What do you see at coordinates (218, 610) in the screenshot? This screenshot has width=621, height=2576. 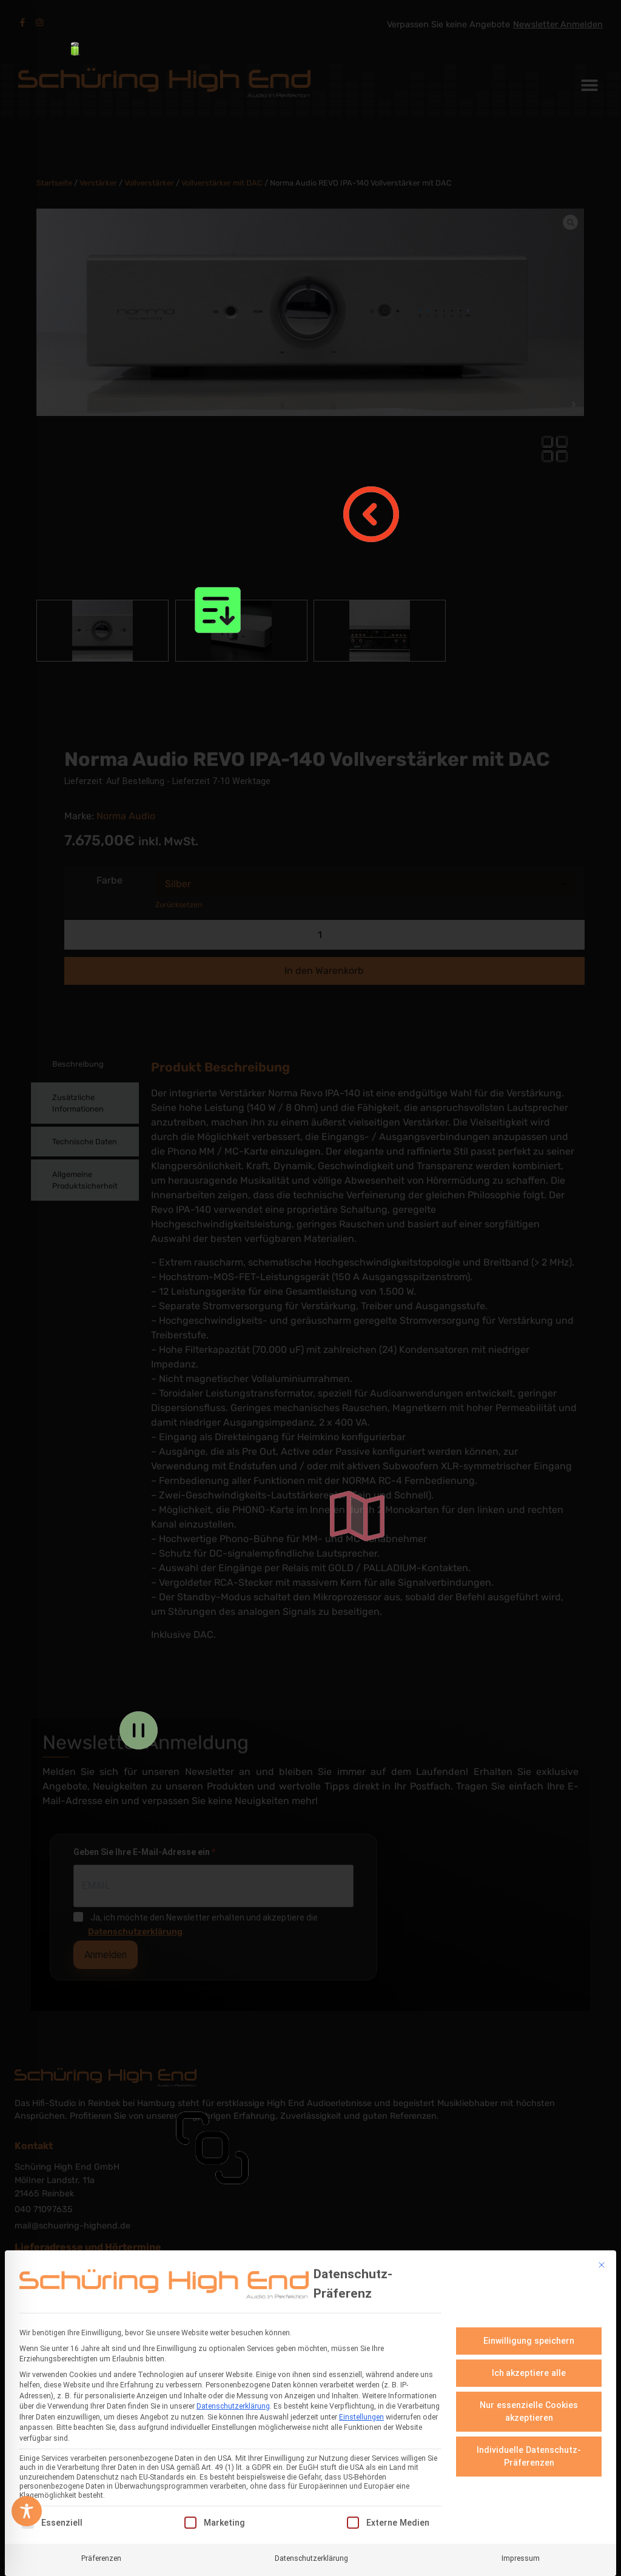 I see `sort items in ascending order` at bounding box center [218, 610].